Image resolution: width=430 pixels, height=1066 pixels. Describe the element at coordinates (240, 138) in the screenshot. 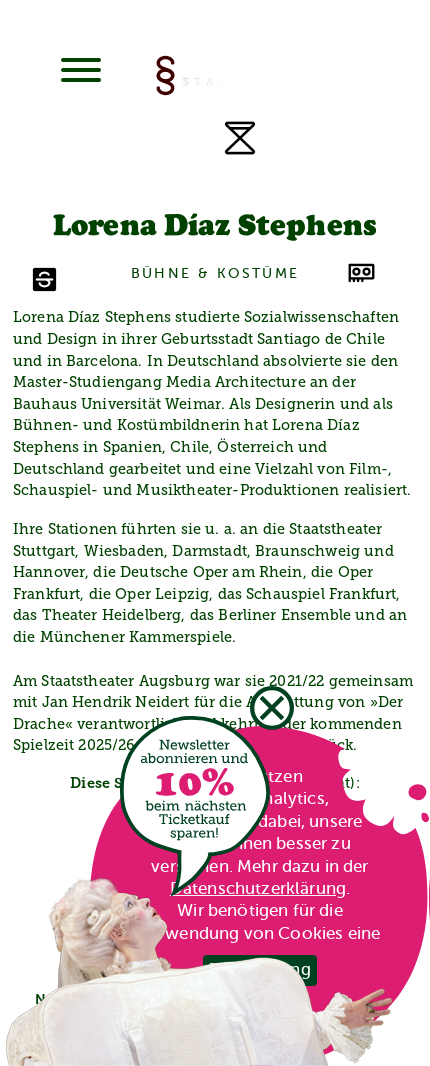

I see `timer with significant time remaining` at that location.